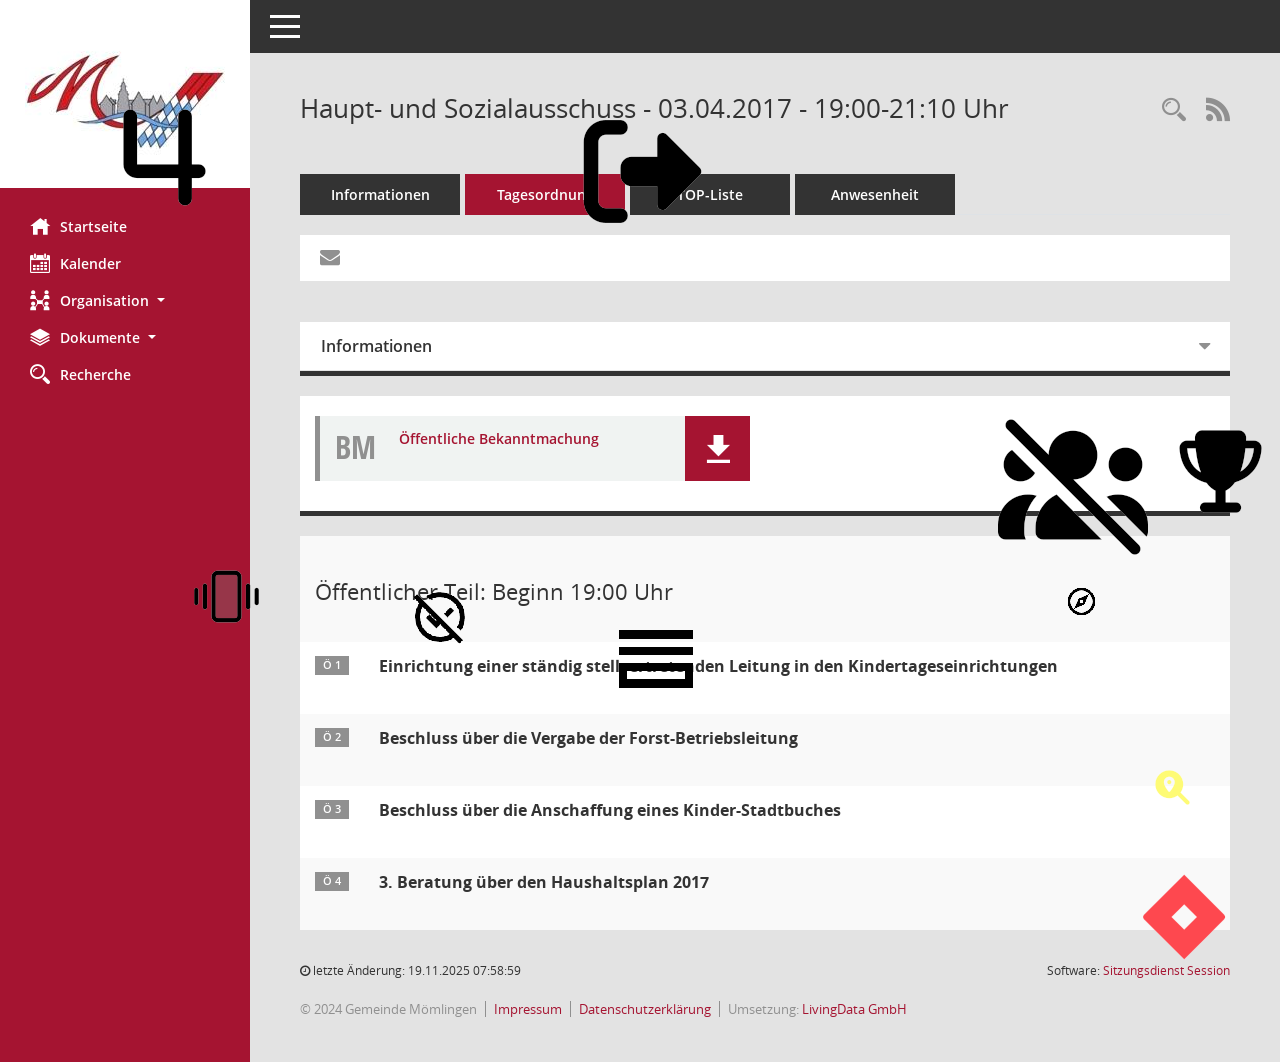 Image resolution: width=1280 pixels, height=1062 pixels. What do you see at coordinates (1081, 601) in the screenshot?
I see `explore nearby content or locations` at bounding box center [1081, 601].